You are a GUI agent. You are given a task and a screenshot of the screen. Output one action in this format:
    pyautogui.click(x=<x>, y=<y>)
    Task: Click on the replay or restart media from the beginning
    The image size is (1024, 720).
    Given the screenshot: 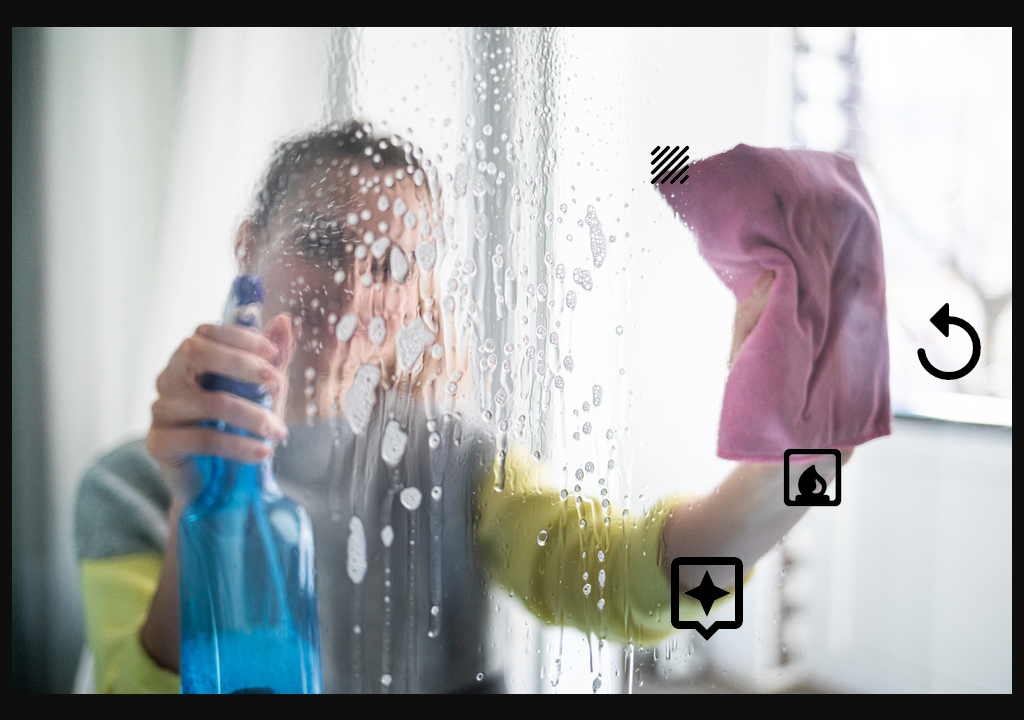 What is the action you would take?
    pyautogui.click(x=949, y=344)
    